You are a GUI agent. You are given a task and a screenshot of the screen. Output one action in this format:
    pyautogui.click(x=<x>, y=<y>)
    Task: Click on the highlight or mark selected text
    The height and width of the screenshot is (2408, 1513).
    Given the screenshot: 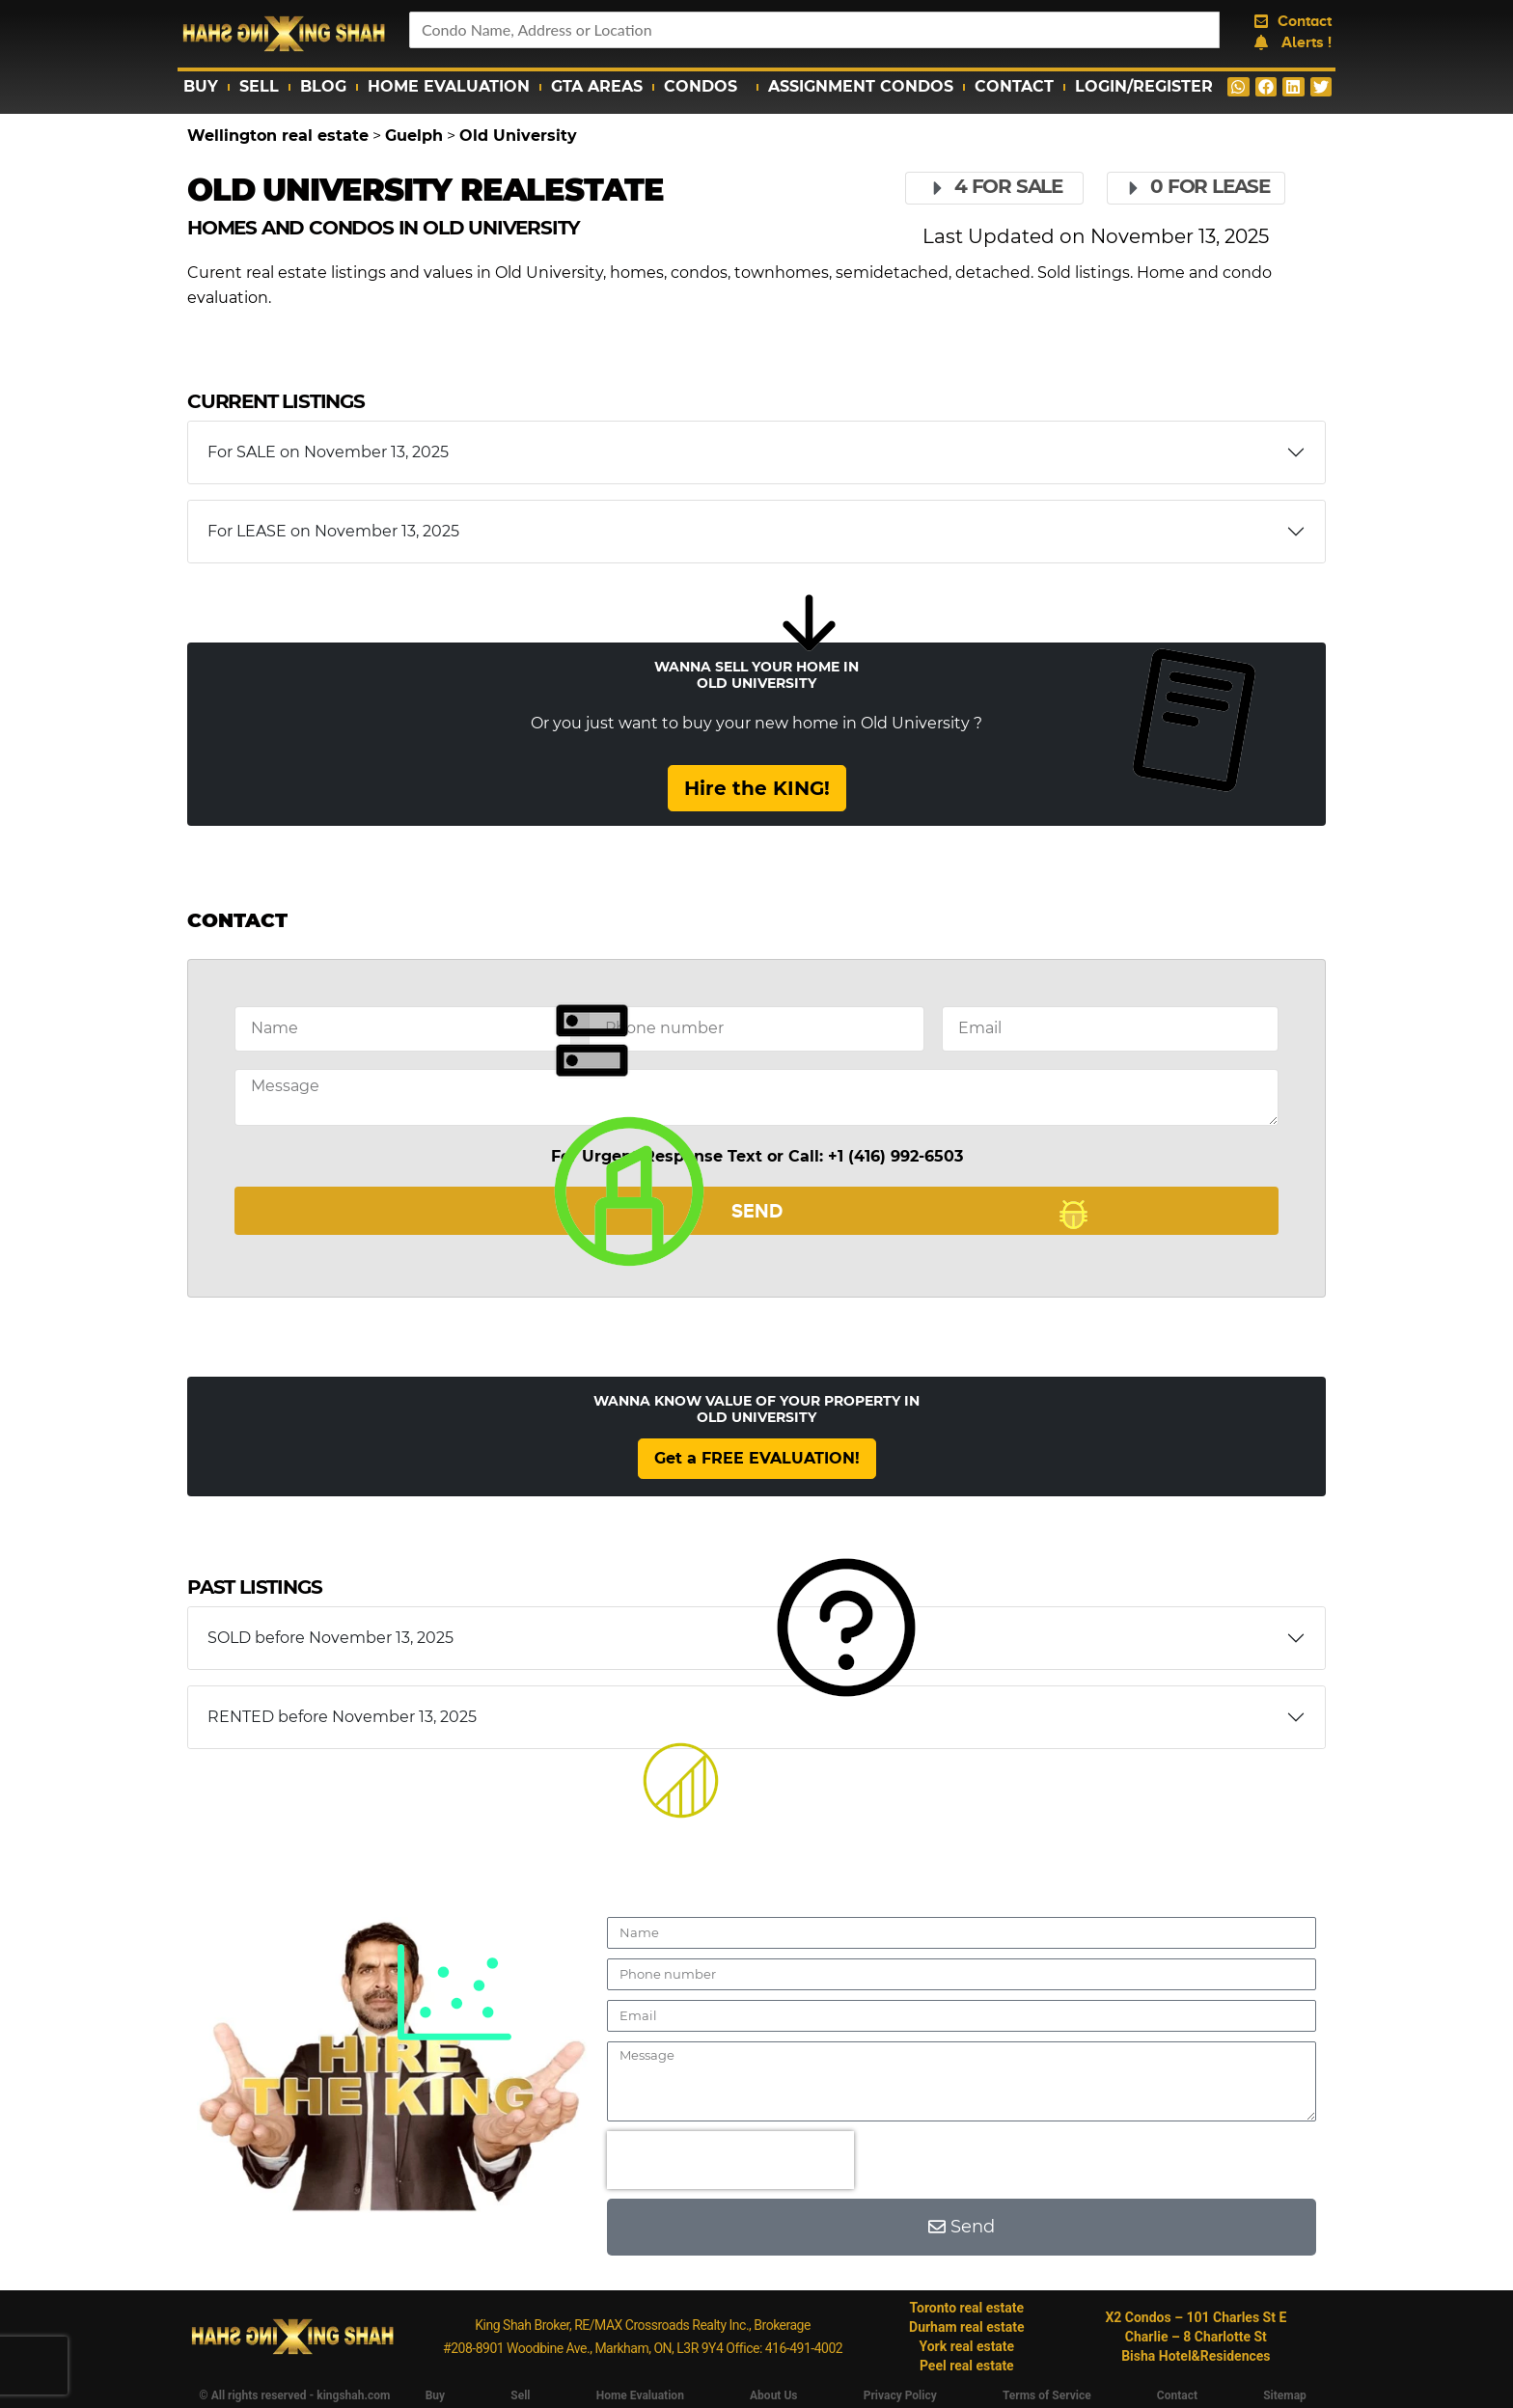 What is the action you would take?
    pyautogui.click(x=629, y=1191)
    